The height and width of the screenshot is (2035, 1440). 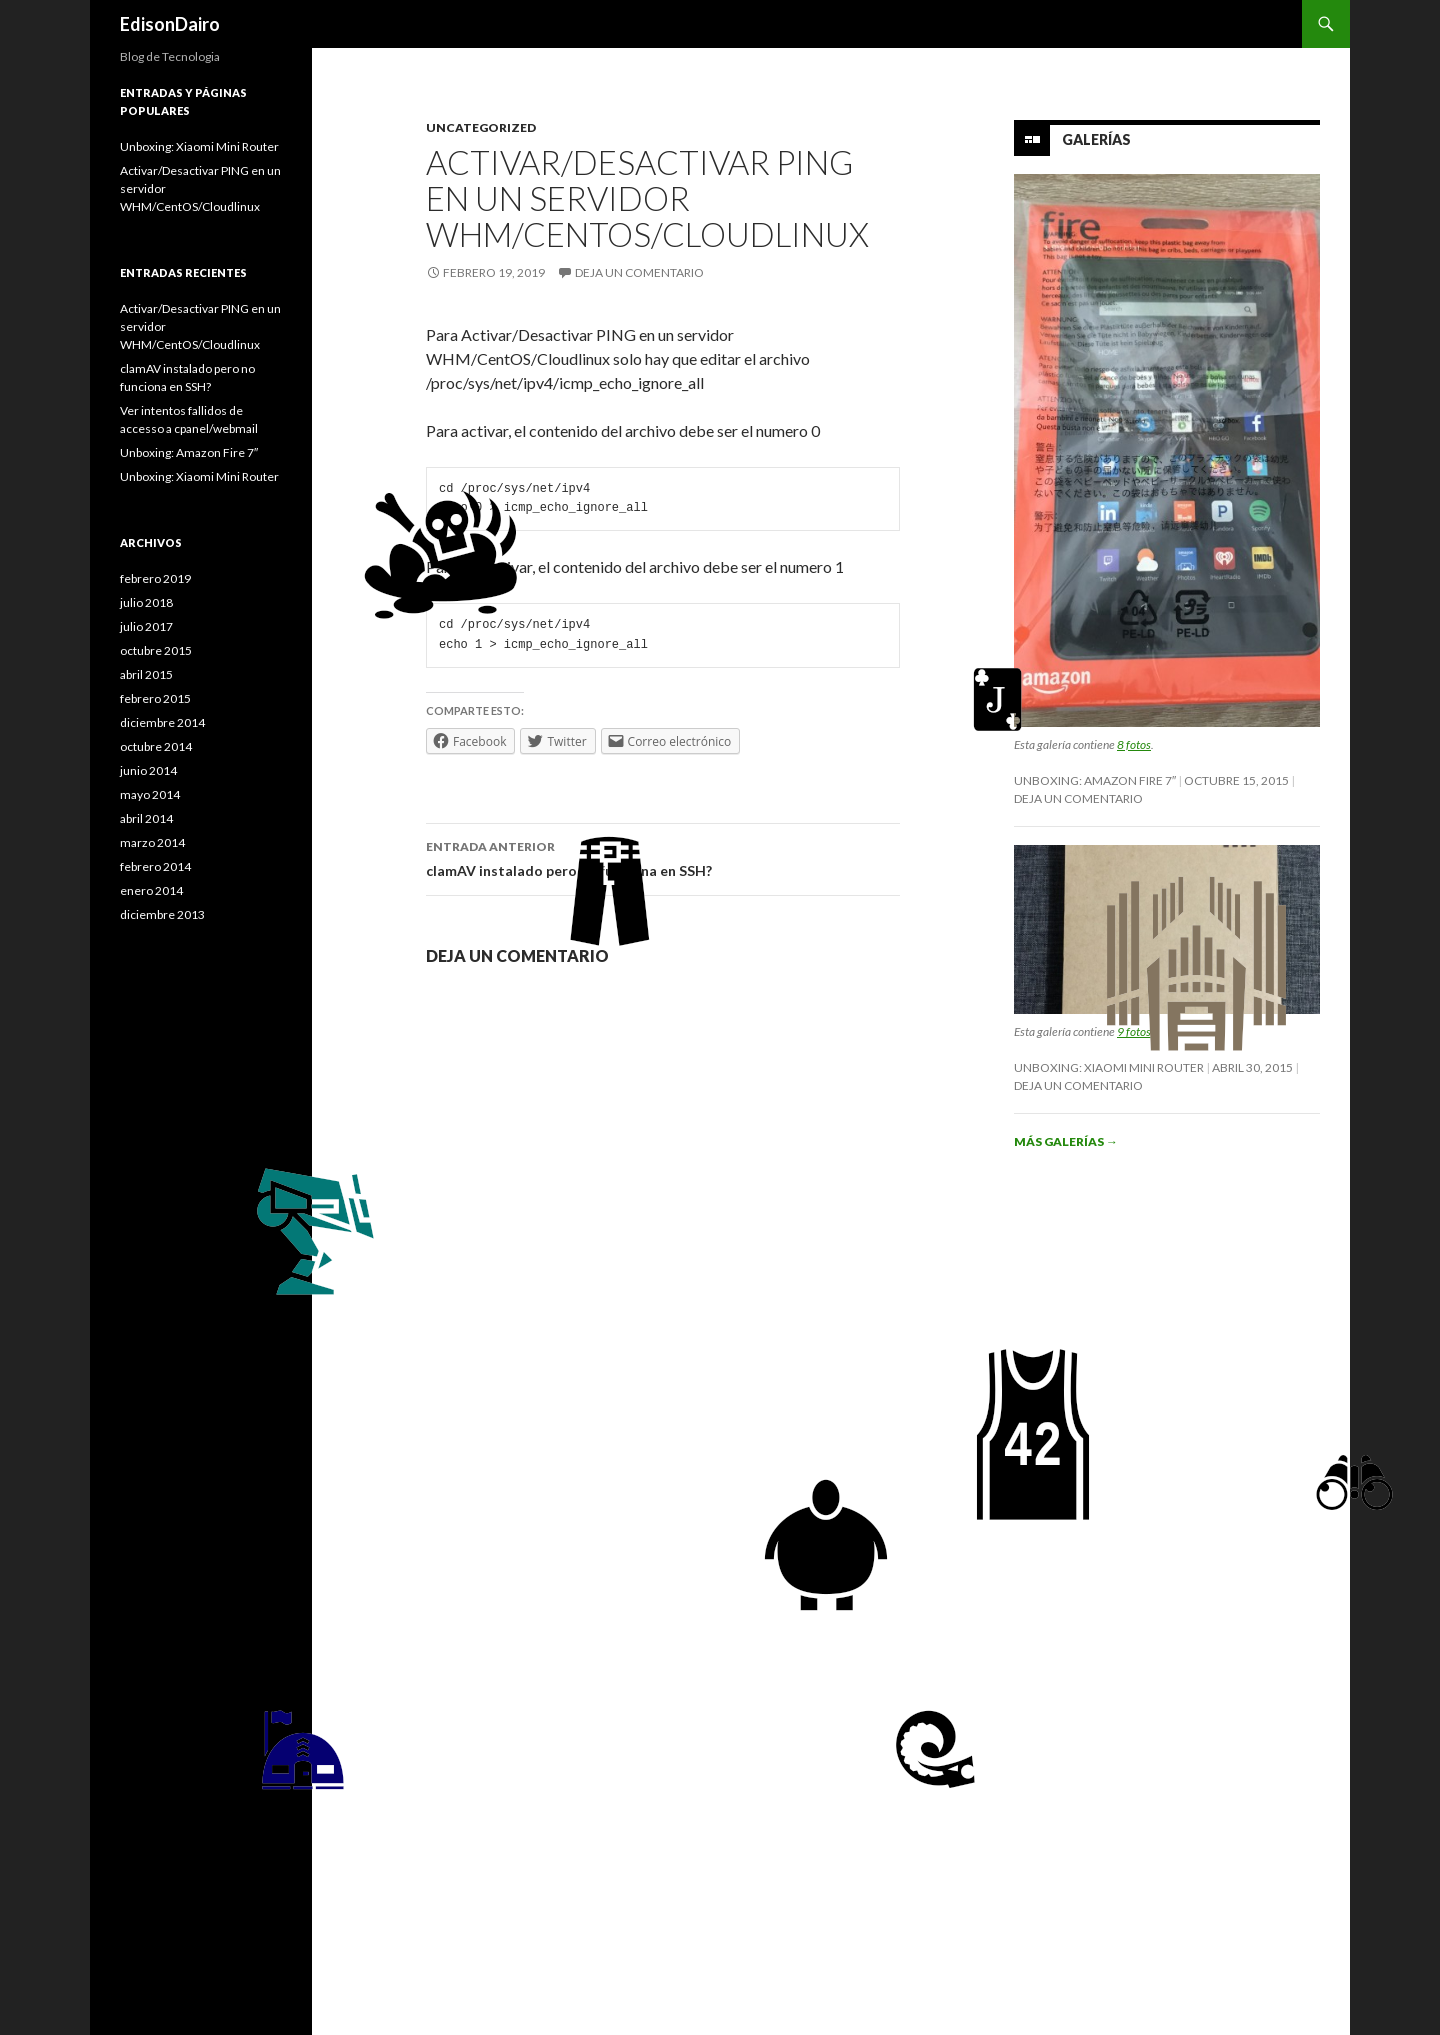 What do you see at coordinates (315, 1231) in the screenshot?
I see `explore the map on foot` at bounding box center [315, 1231].